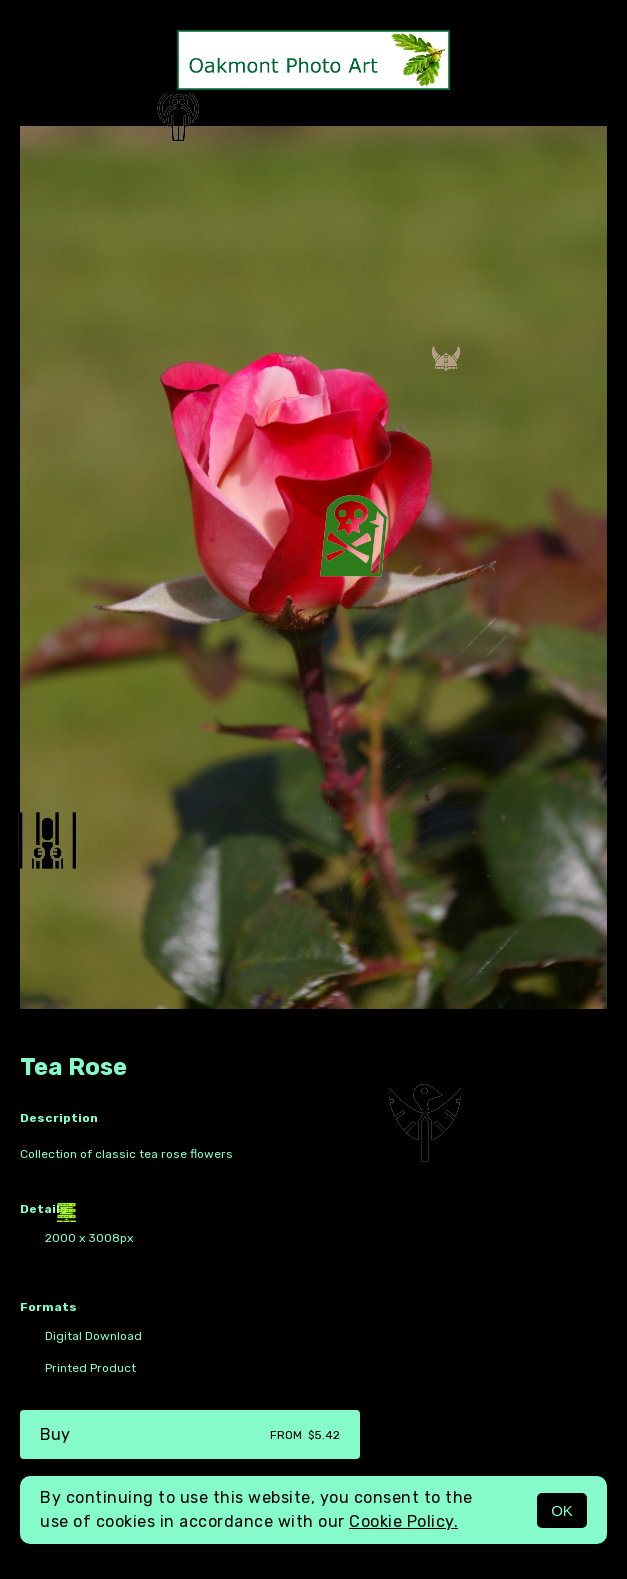 The height and width of the screenshot is (1579, 627). What do you see at coordinates (66, 1212) in the screenshot?
I see `access server management settings` at bounding box center [66, 1212].